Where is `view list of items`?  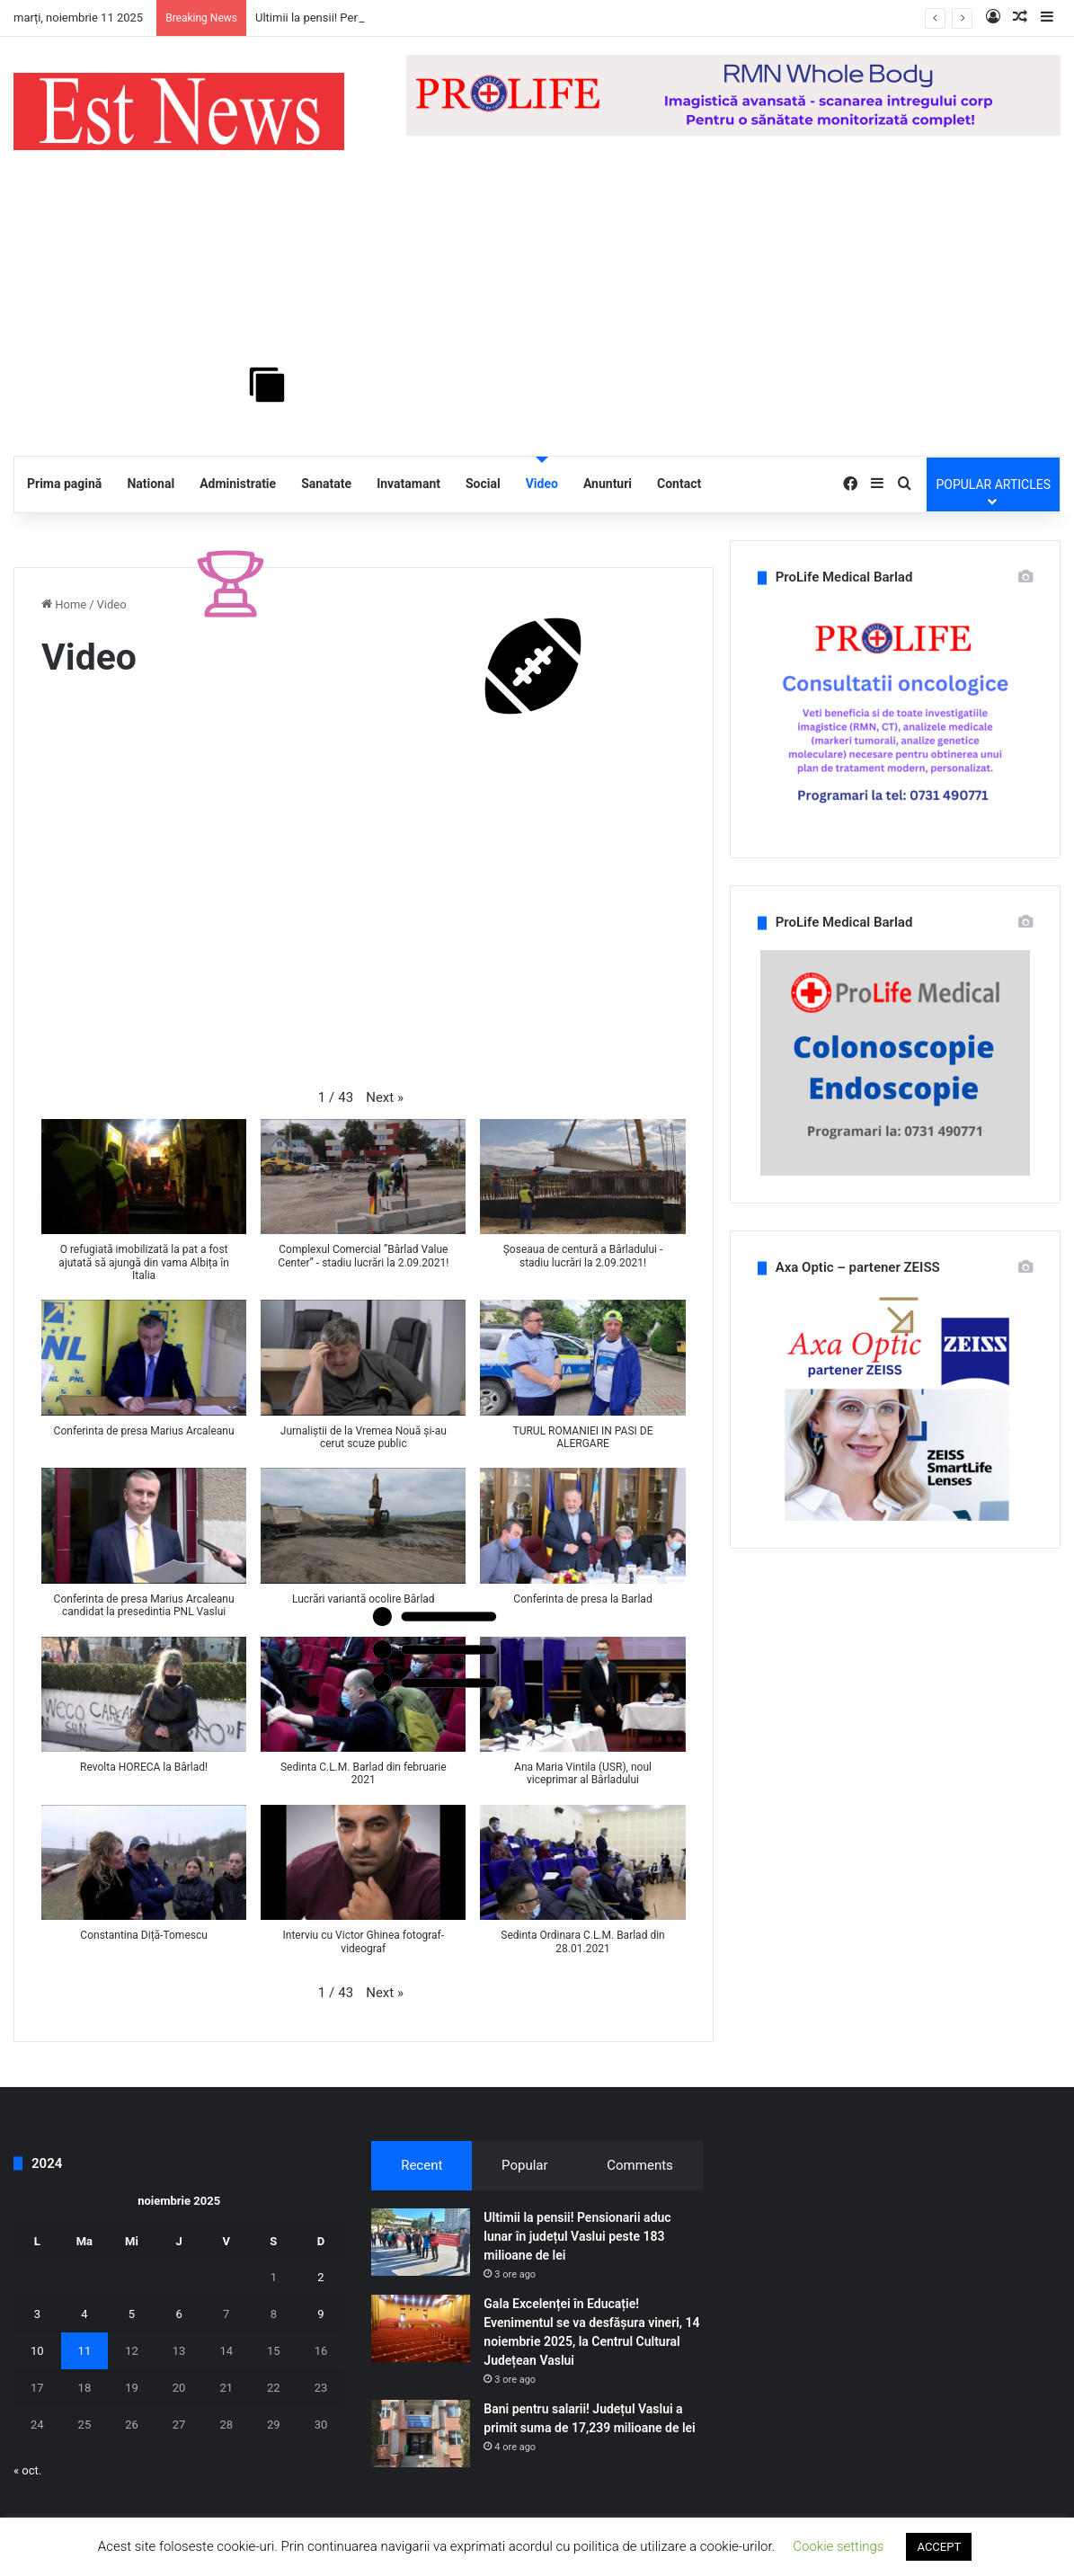 view list of items is located at coordinates (434, 1649).